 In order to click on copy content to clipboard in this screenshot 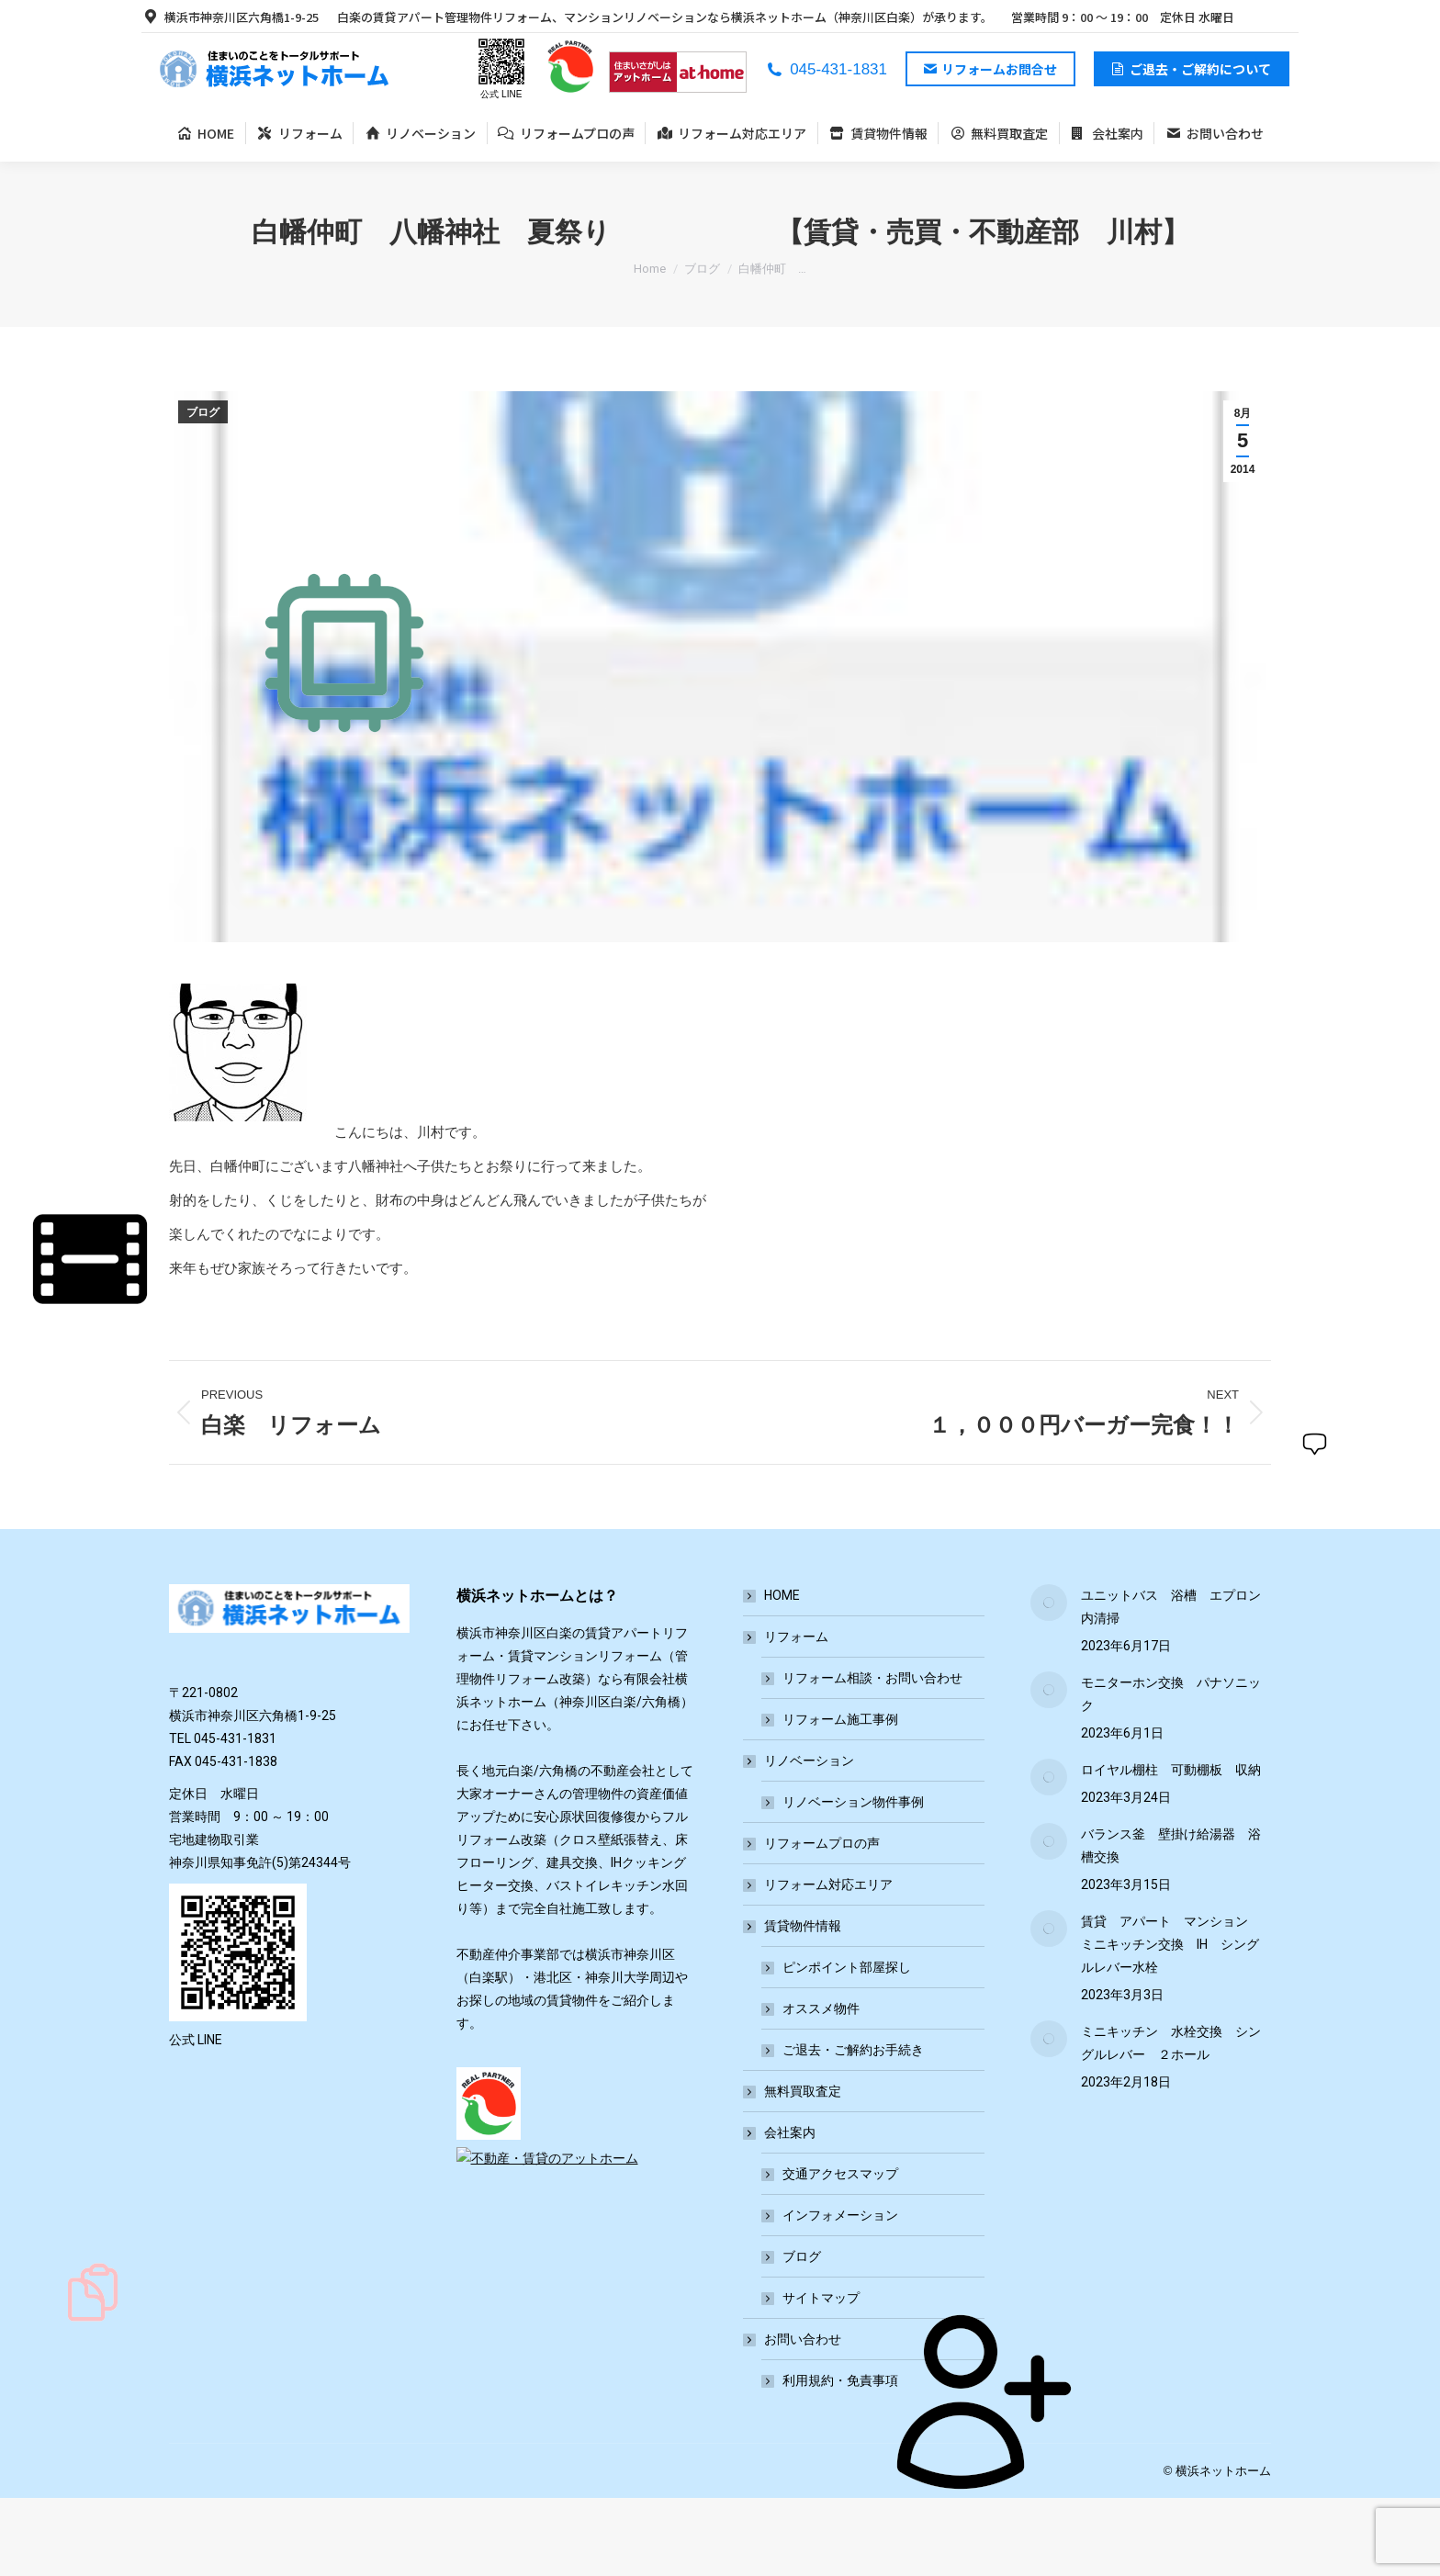, I will do `click(93, 2292)`.